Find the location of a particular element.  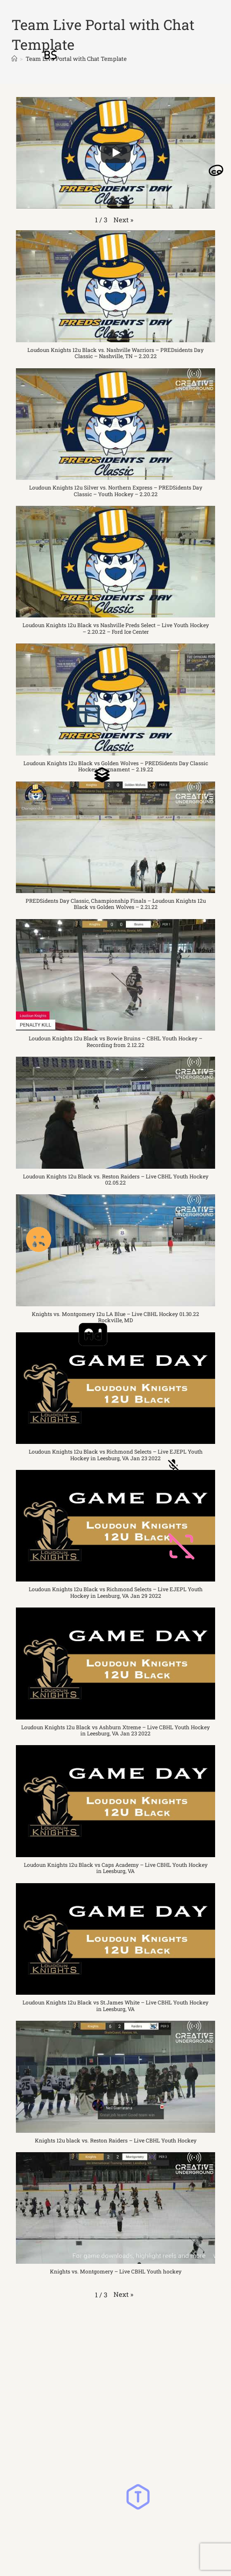

change page layout or view is located at coordinates (88, 715).